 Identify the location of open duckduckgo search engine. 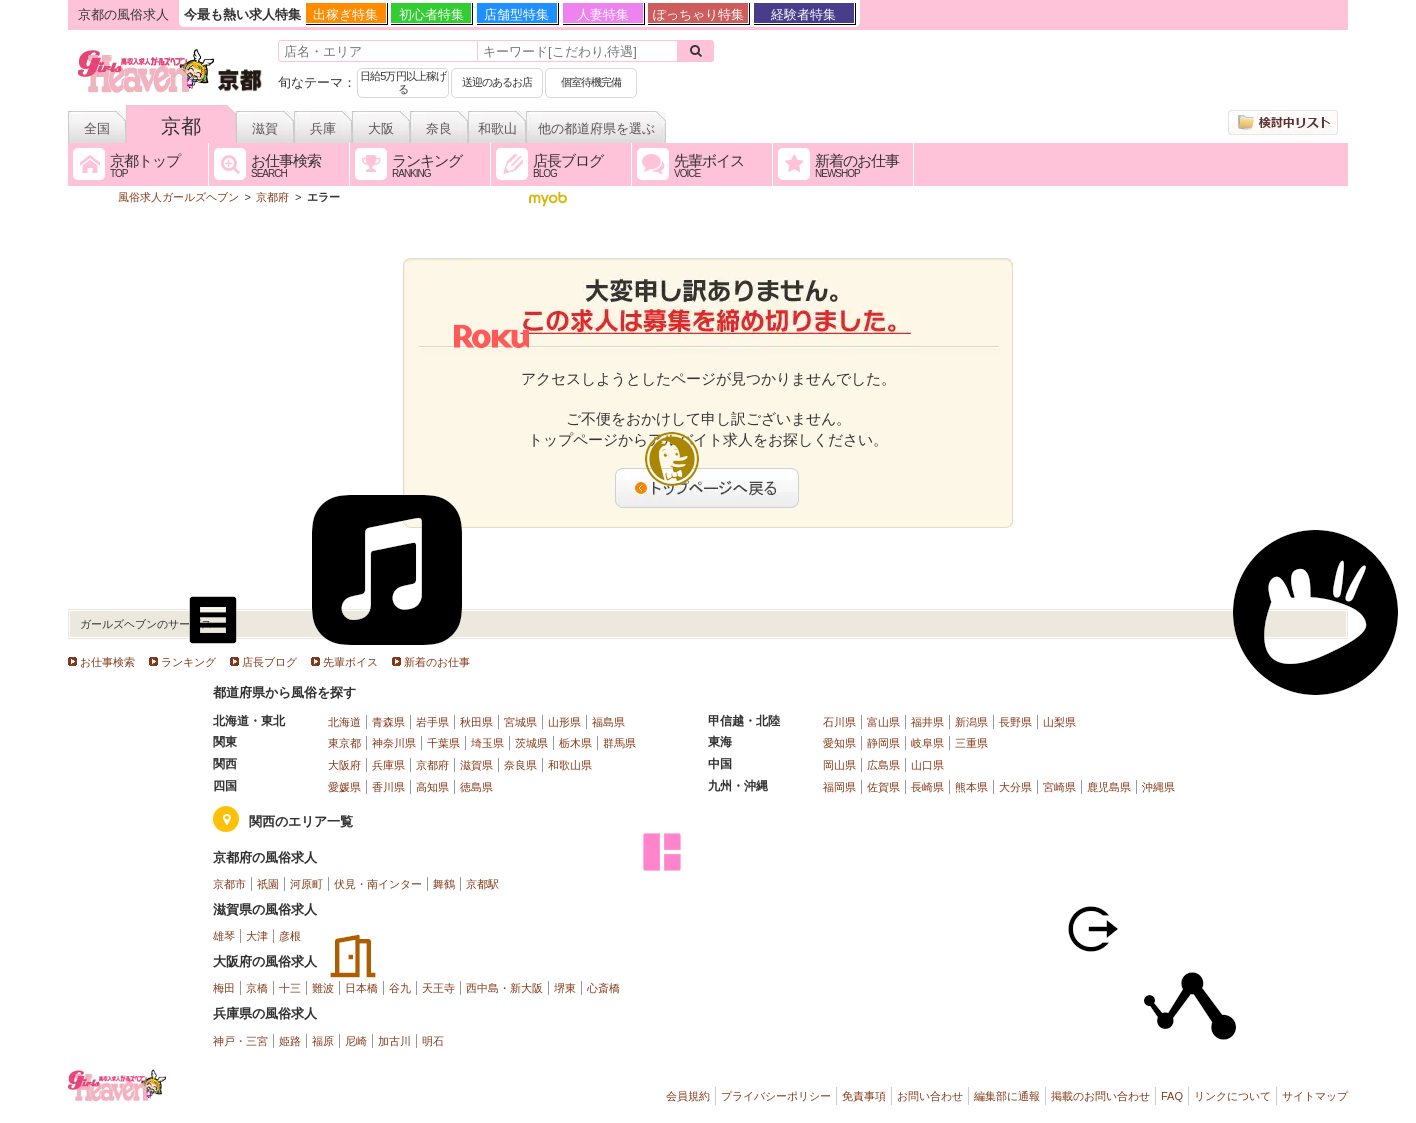
(672, 459).